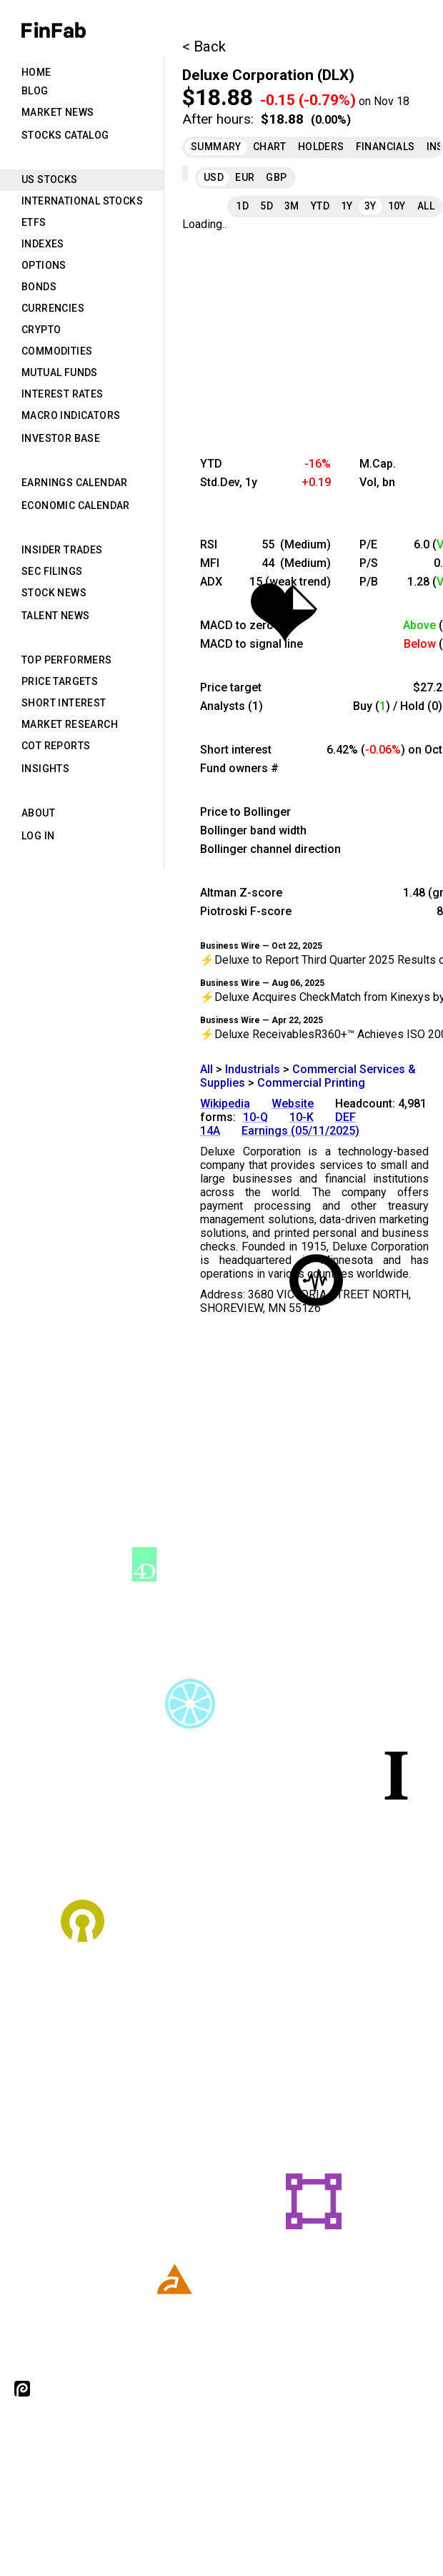 The height and width of the screenshot is (2576, 443). I want to click on material design icons brand logo, so click(314, 2201).